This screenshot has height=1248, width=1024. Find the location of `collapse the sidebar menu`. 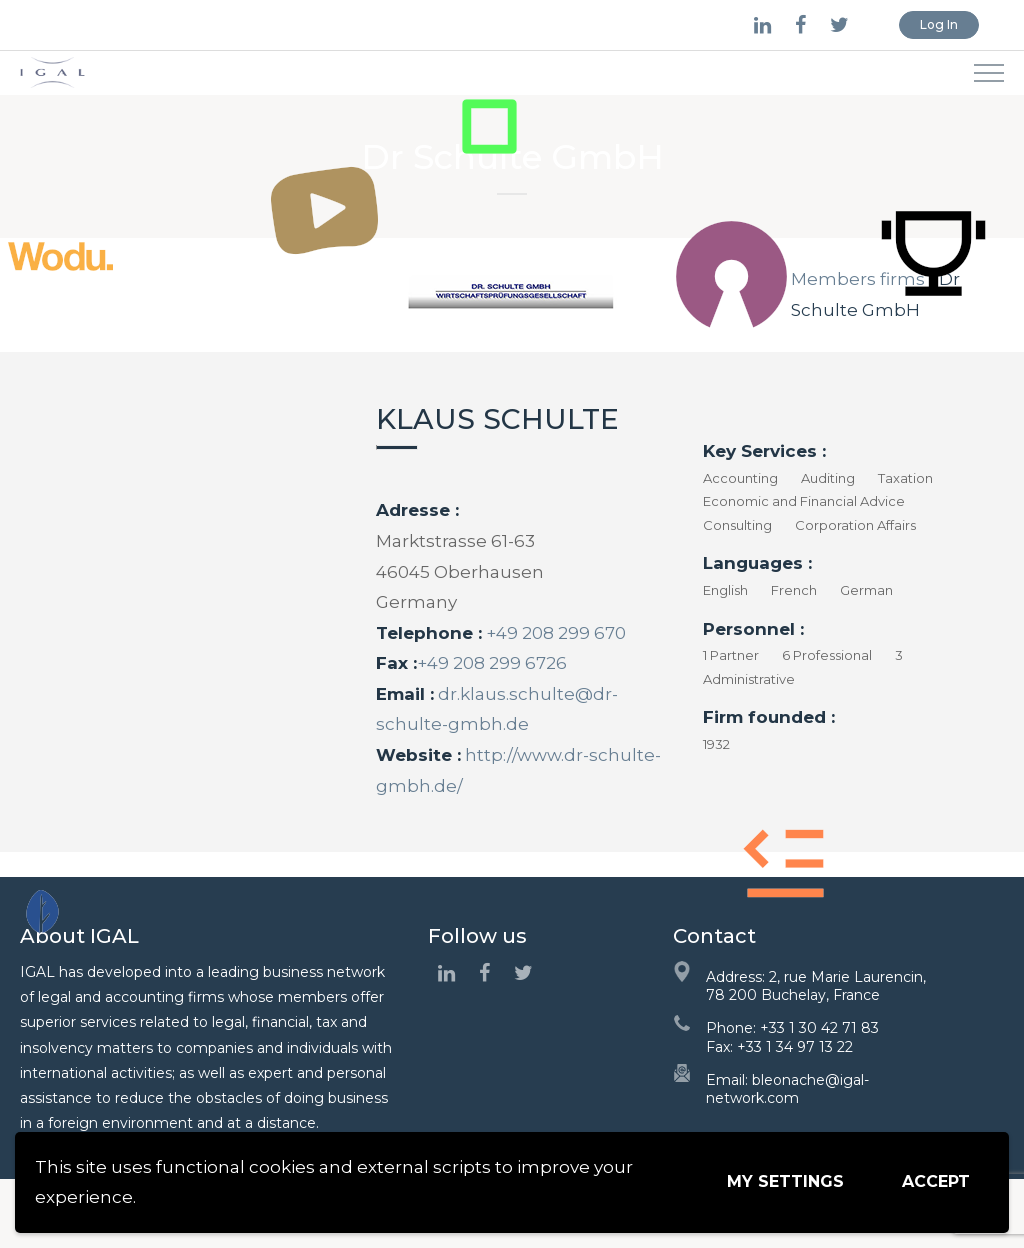

collapse the sidebar menu is located at coordinates (785, 863).